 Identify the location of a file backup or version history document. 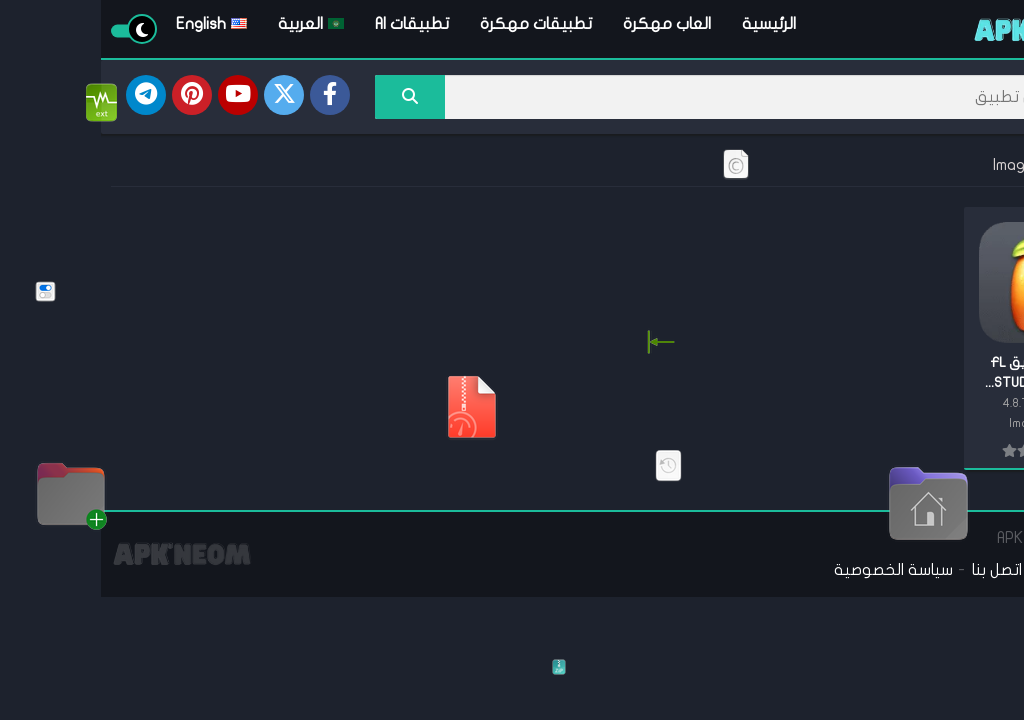
(668, 465).